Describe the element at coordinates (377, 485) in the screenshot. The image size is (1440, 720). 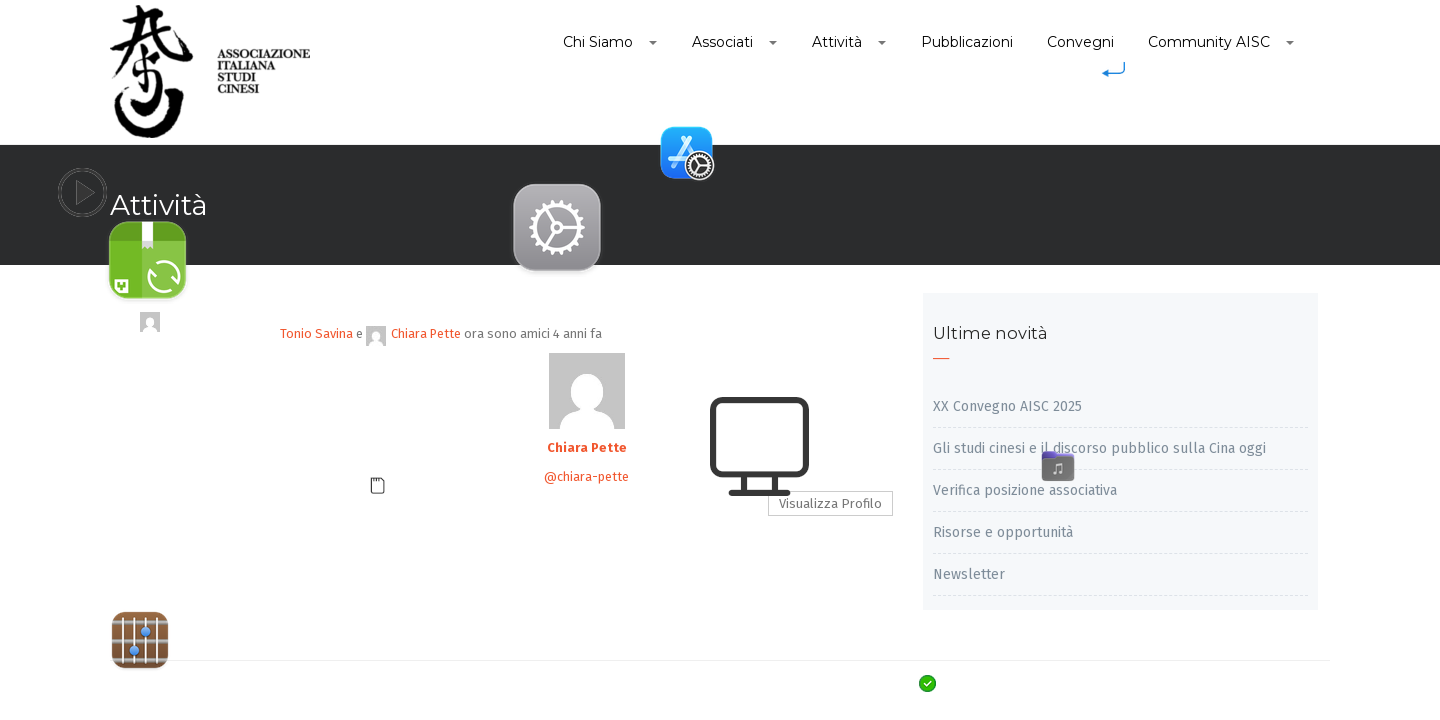
I see `access removable storage device` at that location.